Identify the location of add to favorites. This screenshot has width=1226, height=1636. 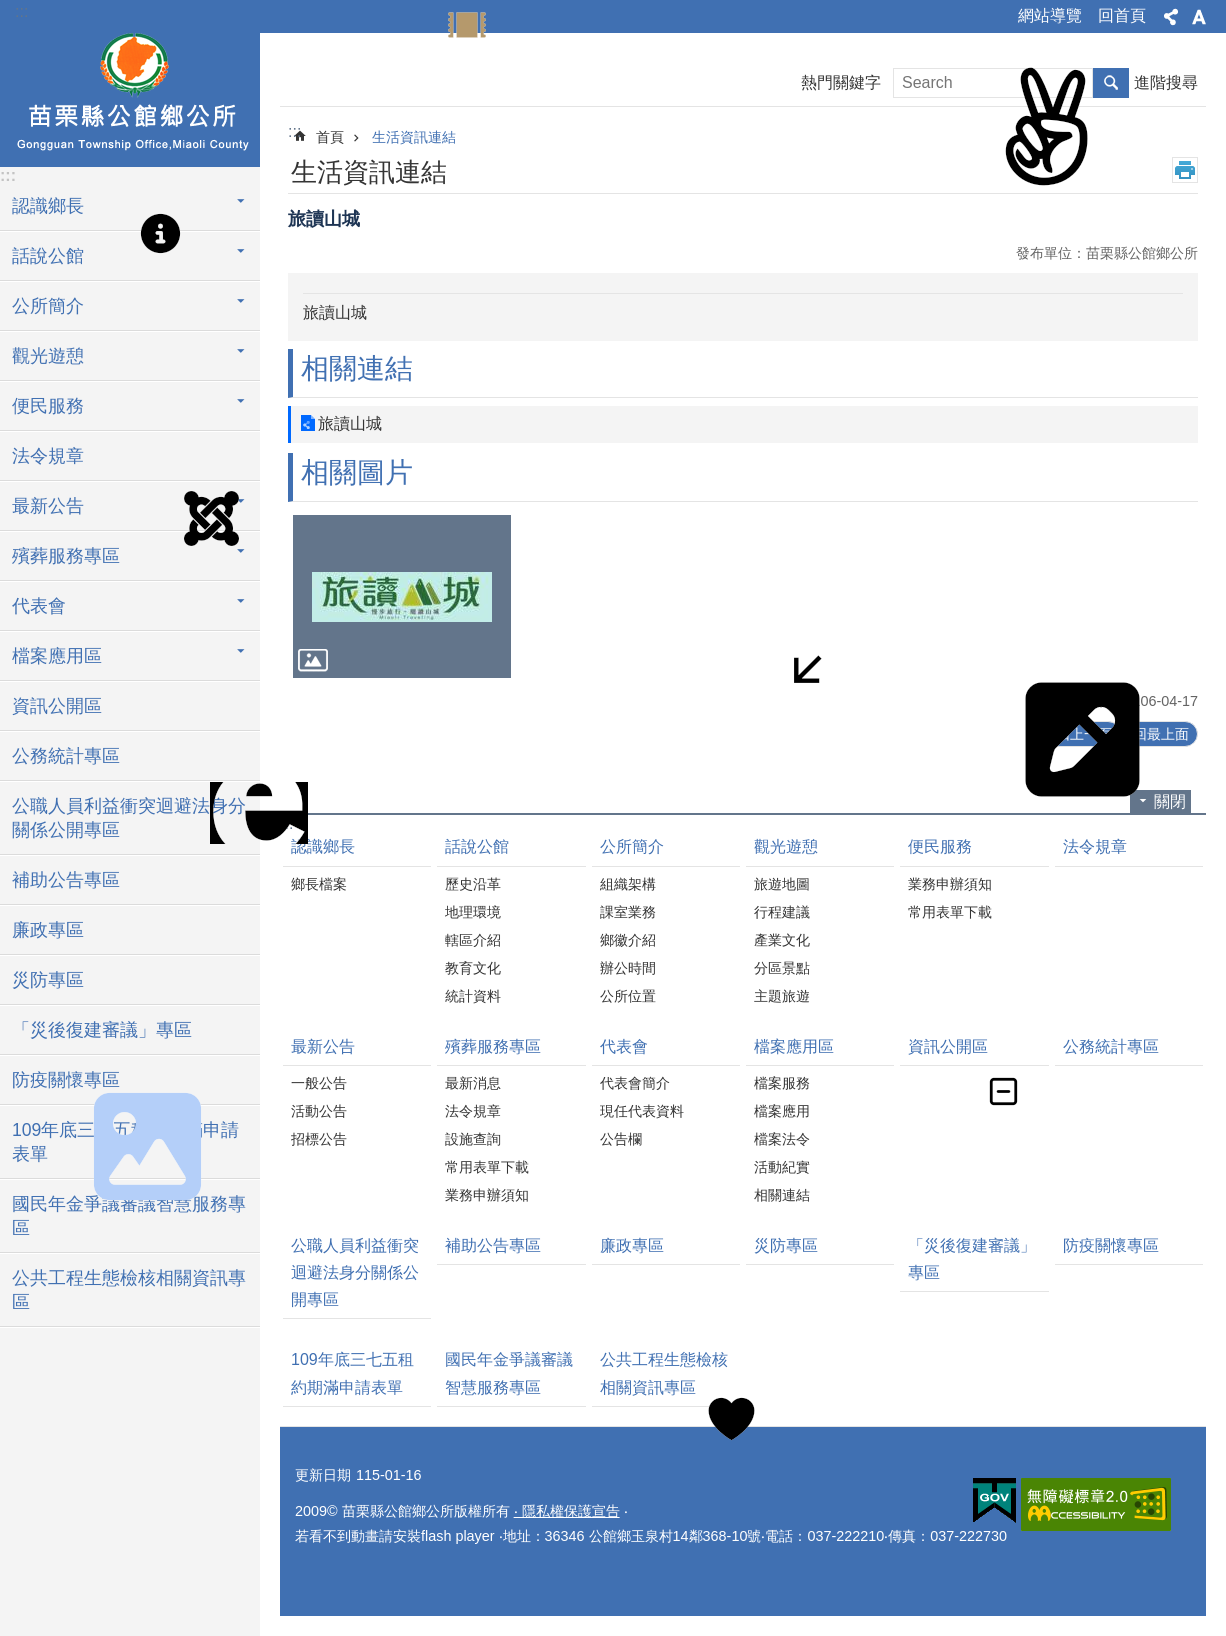
(731, 1418).